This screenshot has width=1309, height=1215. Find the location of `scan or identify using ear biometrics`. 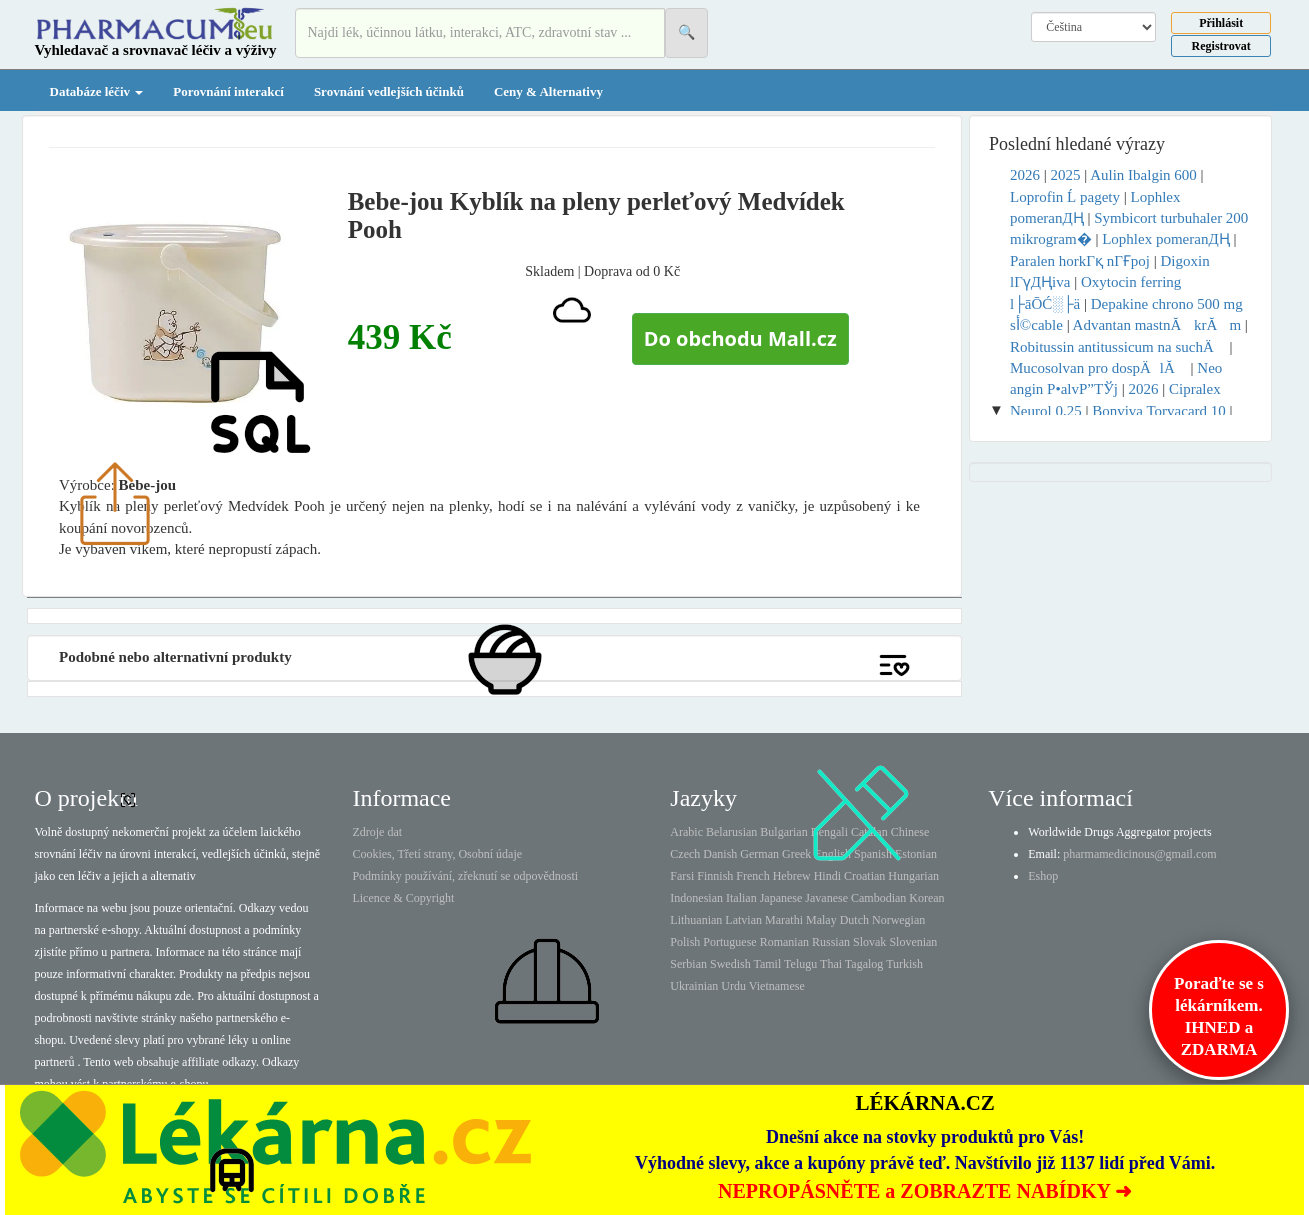

scan or identify using ear biometrics is located at coordinates (128, 800).